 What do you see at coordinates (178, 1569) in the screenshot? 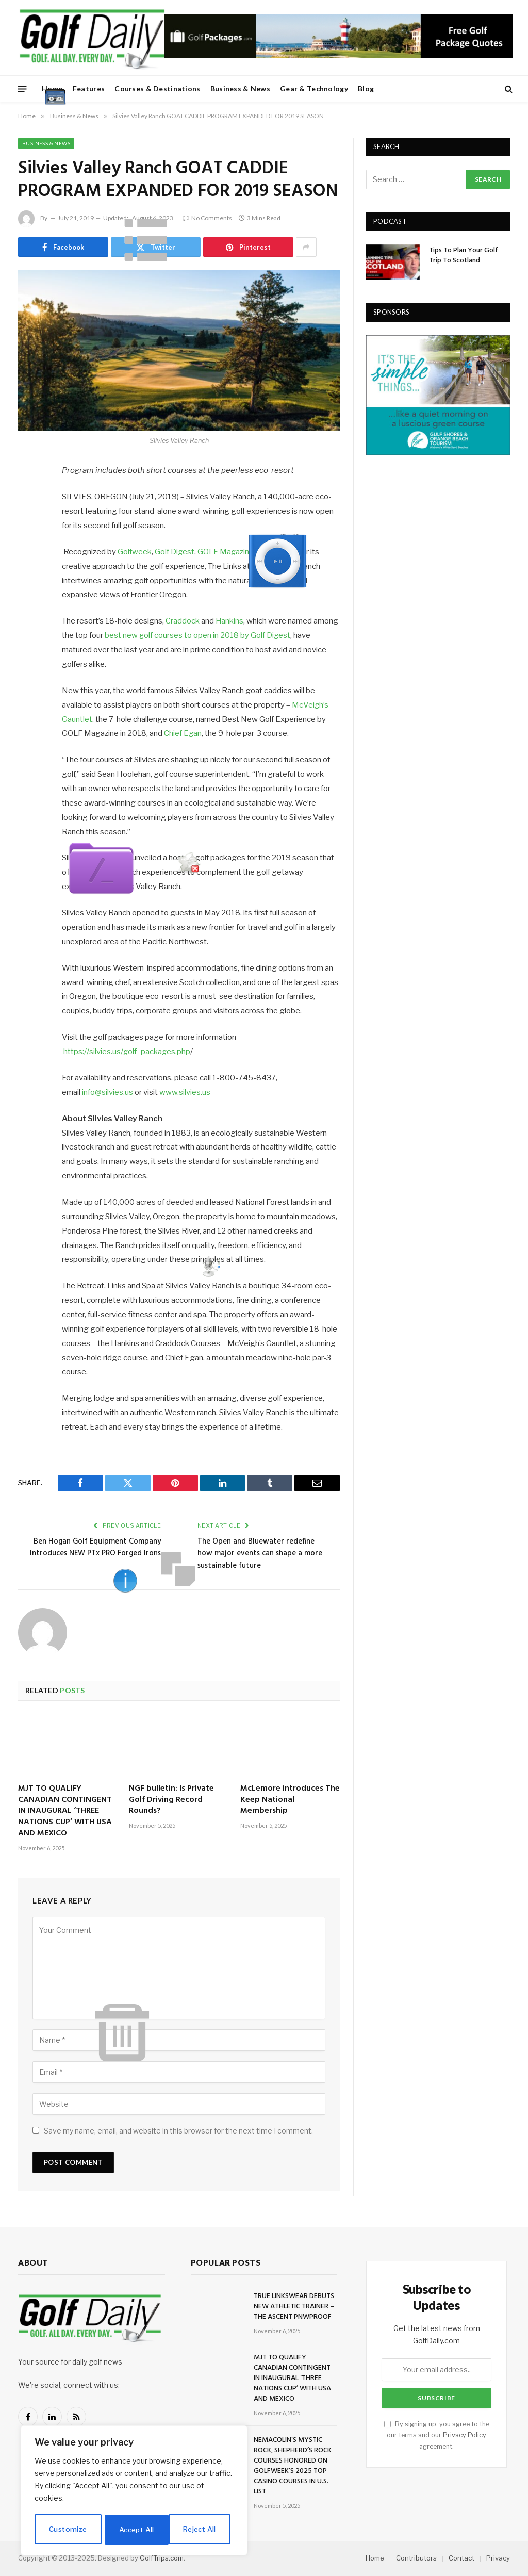
I see `copy selected content to clipboard` at bounding box center [178, 1569].